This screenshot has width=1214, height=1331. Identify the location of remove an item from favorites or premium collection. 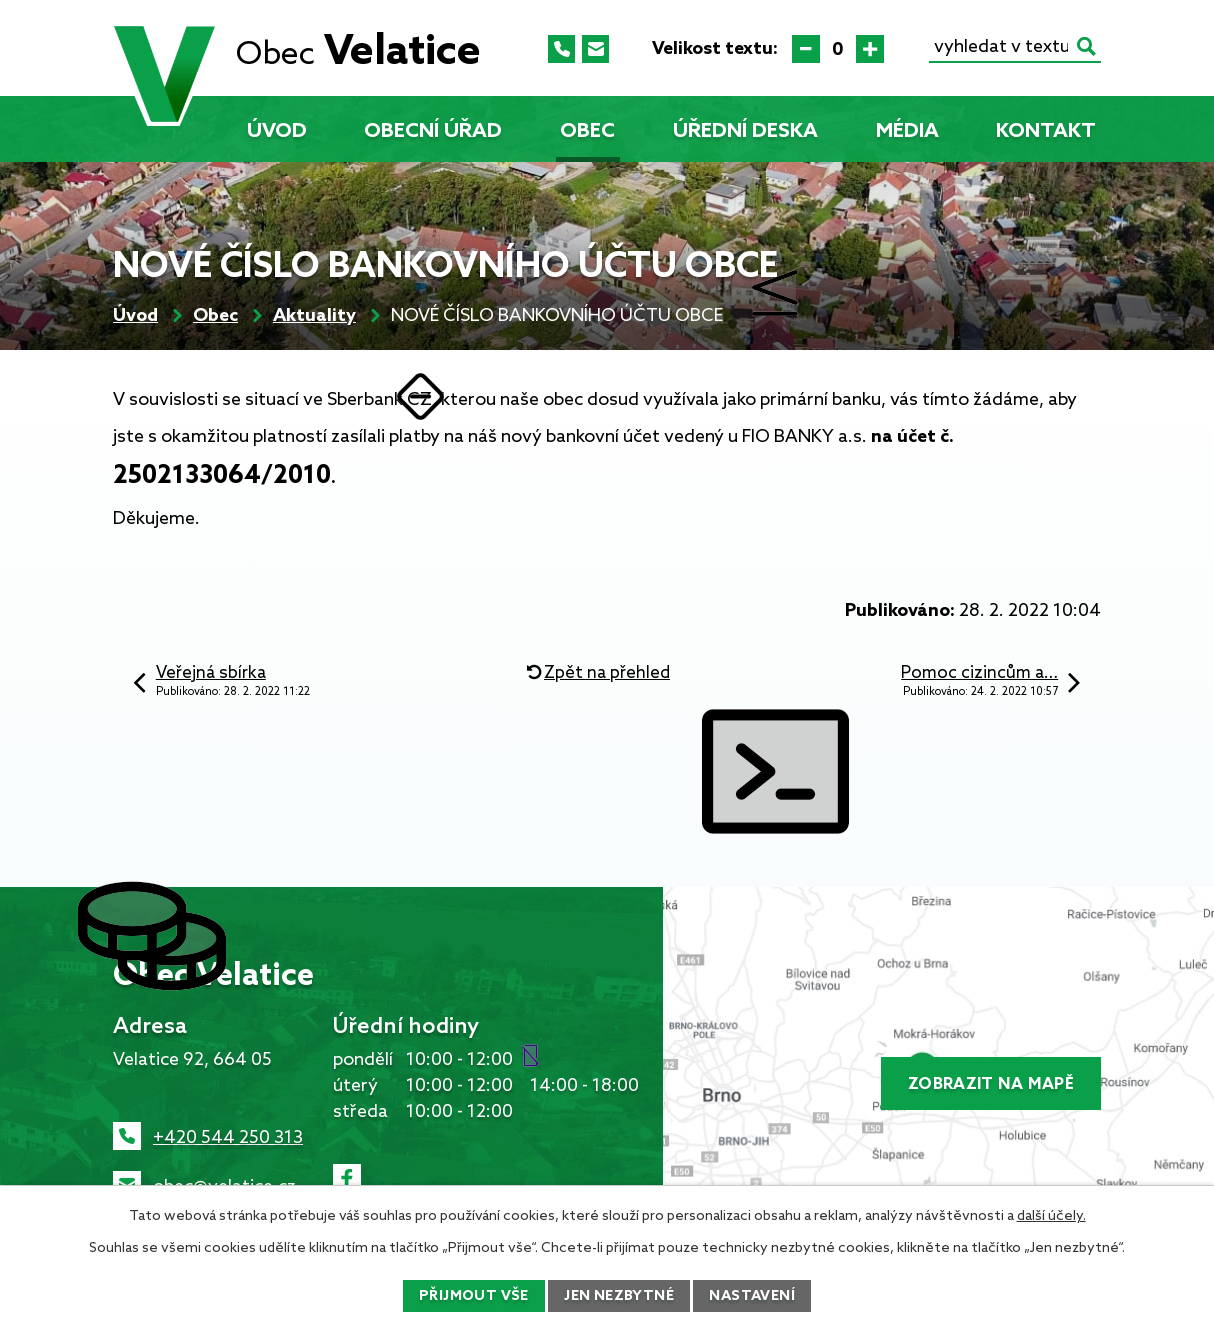
(420, 396).